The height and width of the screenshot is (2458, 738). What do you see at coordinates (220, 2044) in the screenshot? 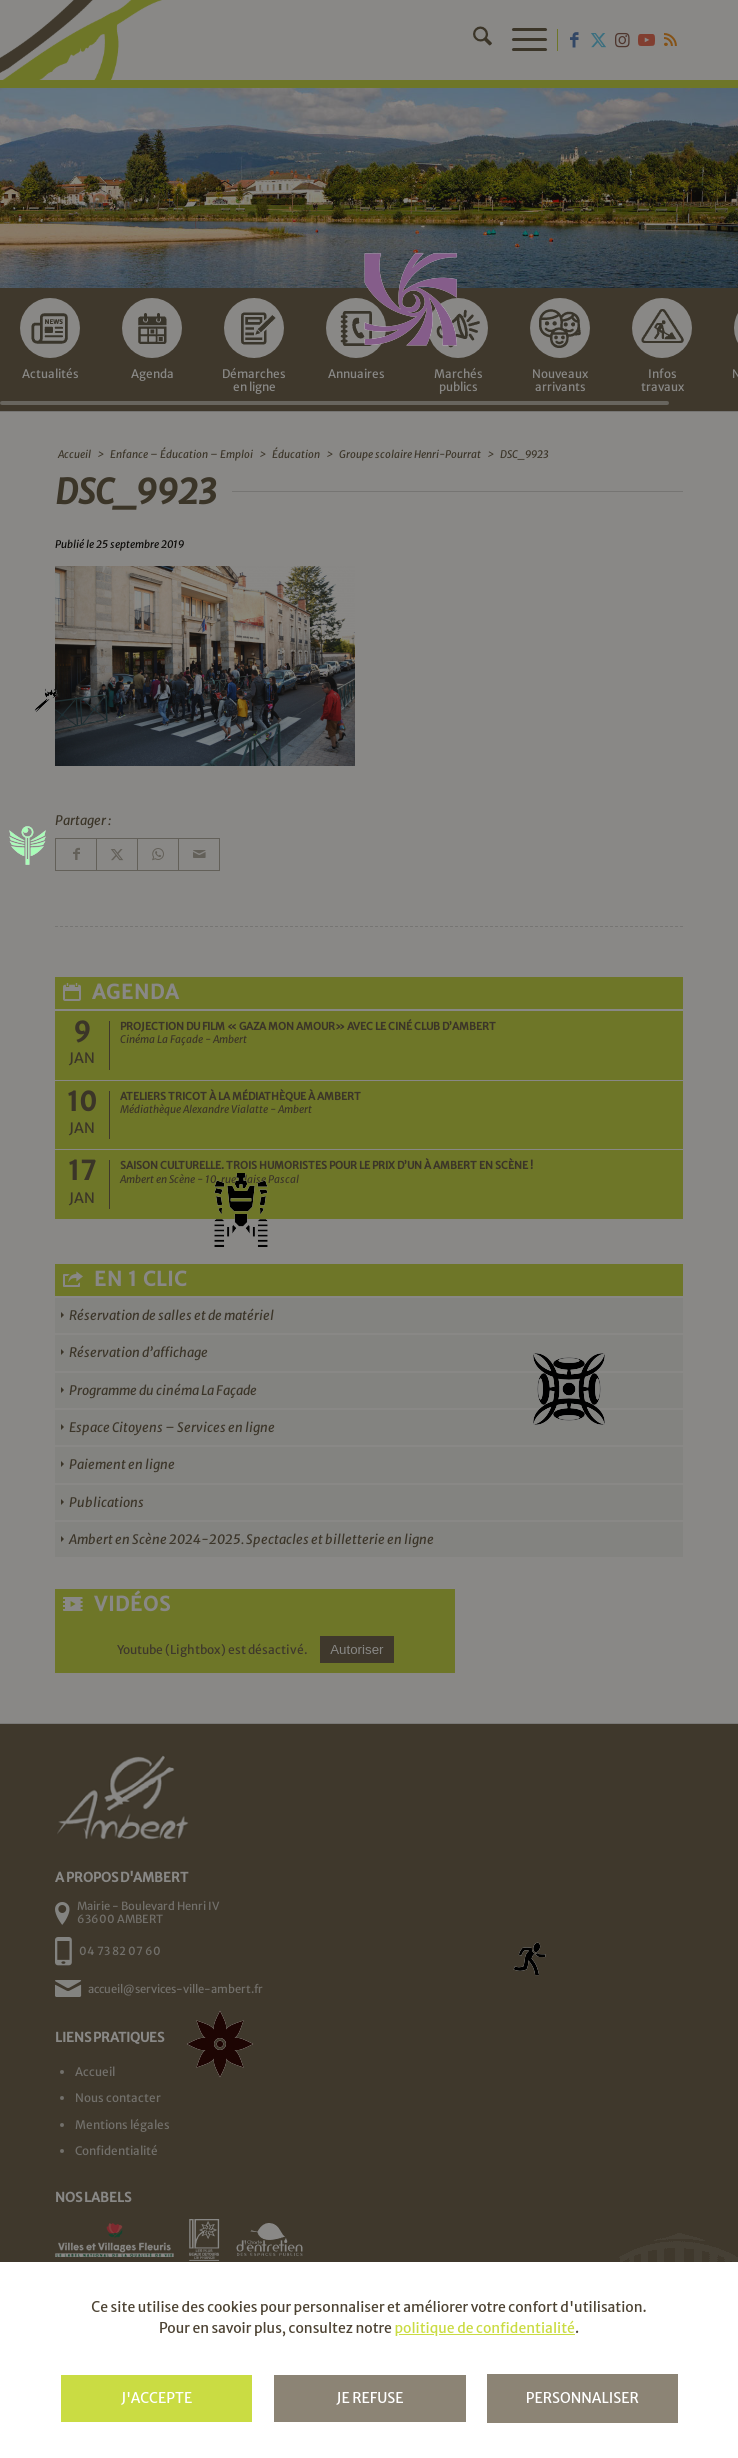
I see `decorative badge or achievement icon` at bounding box center [220, 2044].